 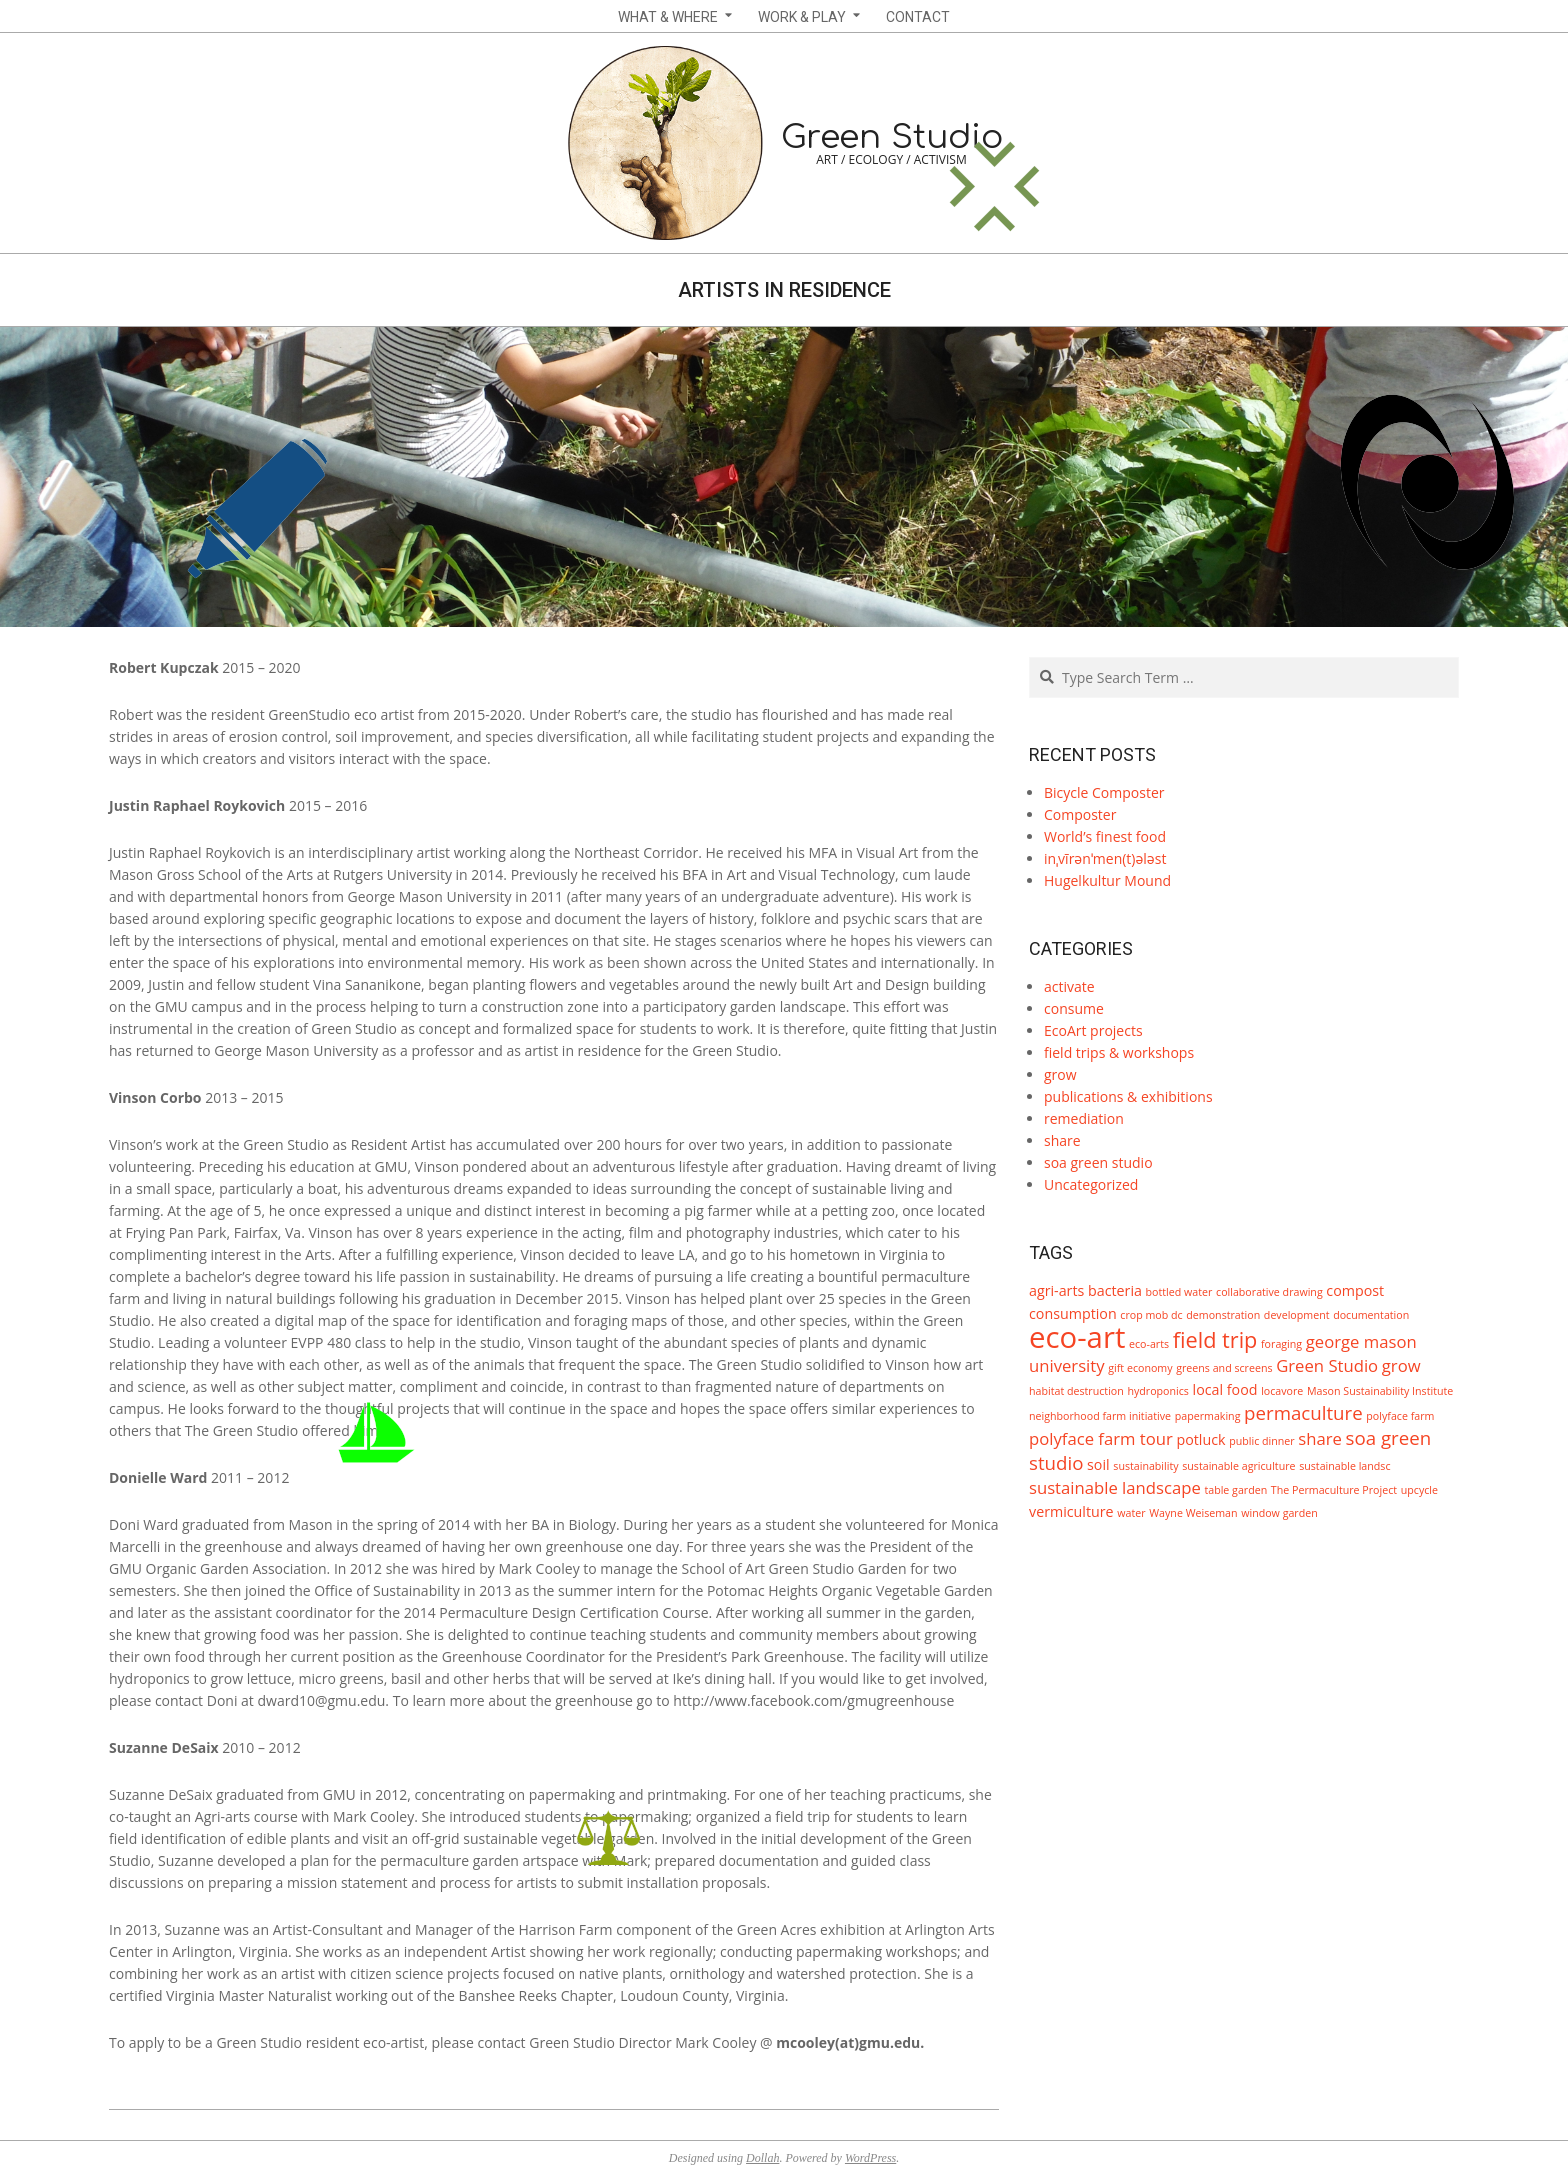 I want to click on access legal or terms of service information, so click(x=608, y=1836).